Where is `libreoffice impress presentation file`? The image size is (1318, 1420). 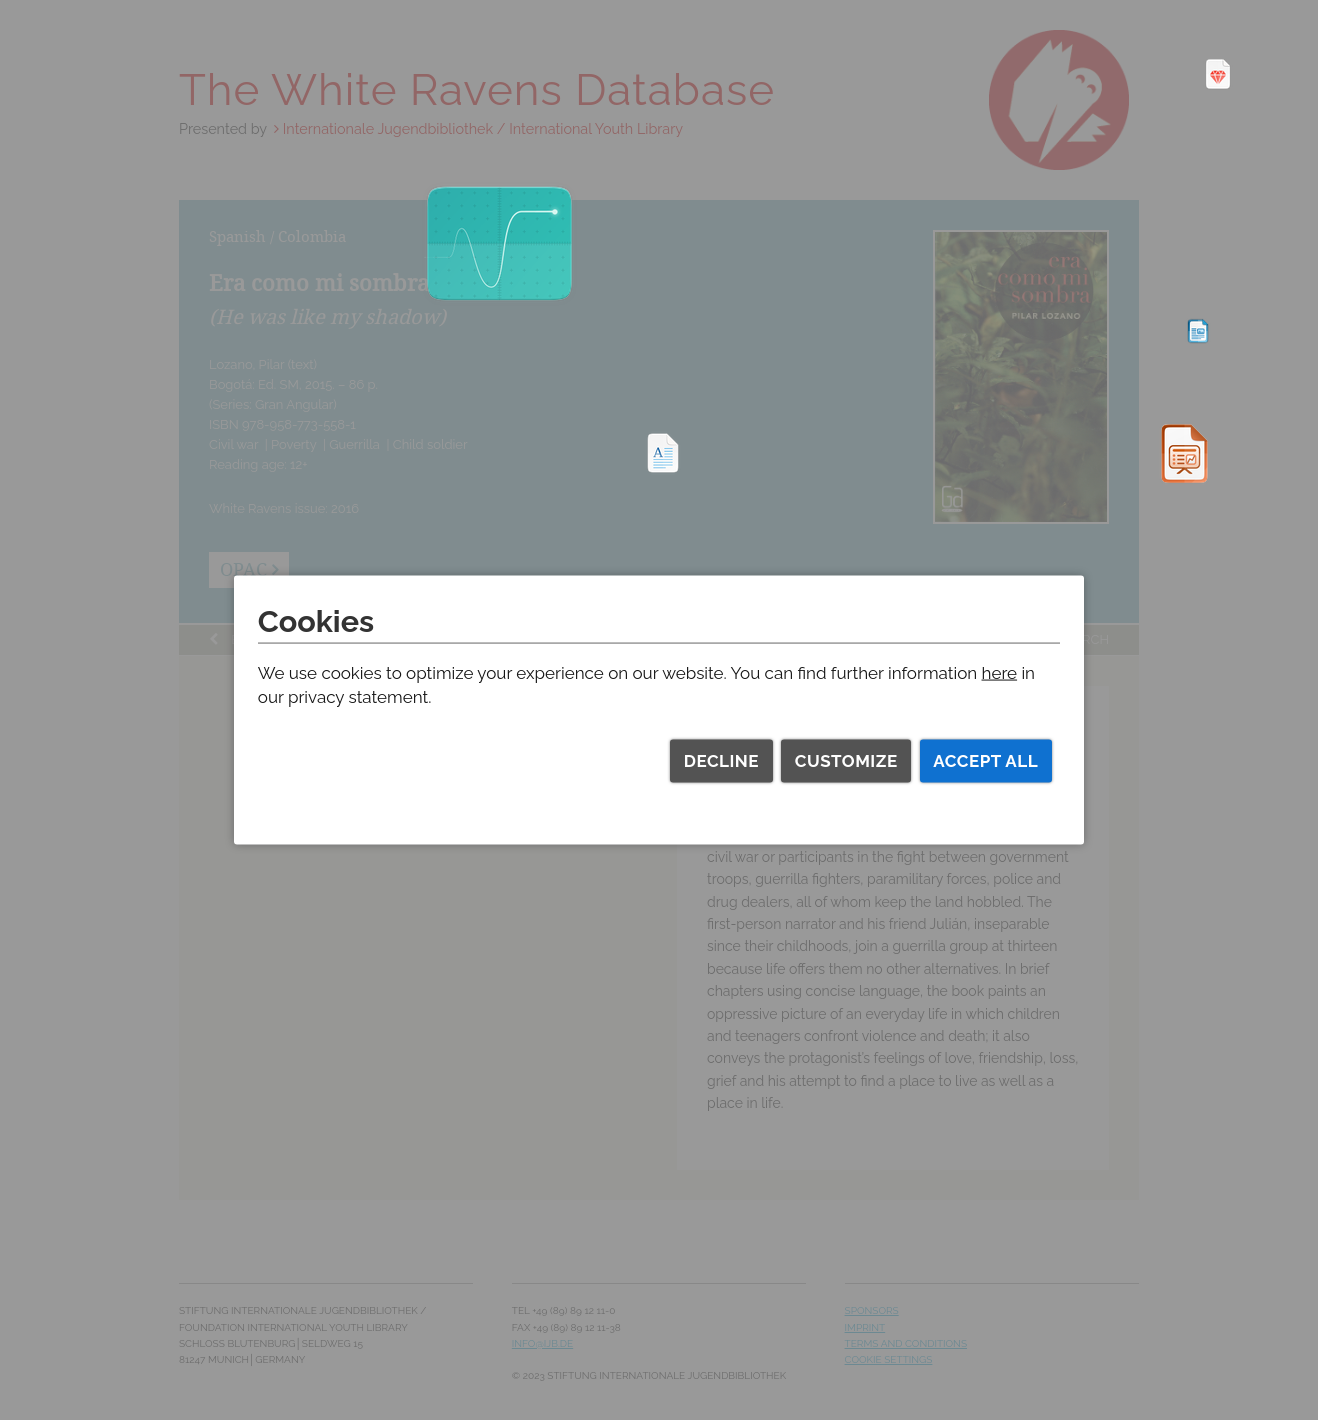
libreoffice impress presentation file is located at coordinates (1184, 453).